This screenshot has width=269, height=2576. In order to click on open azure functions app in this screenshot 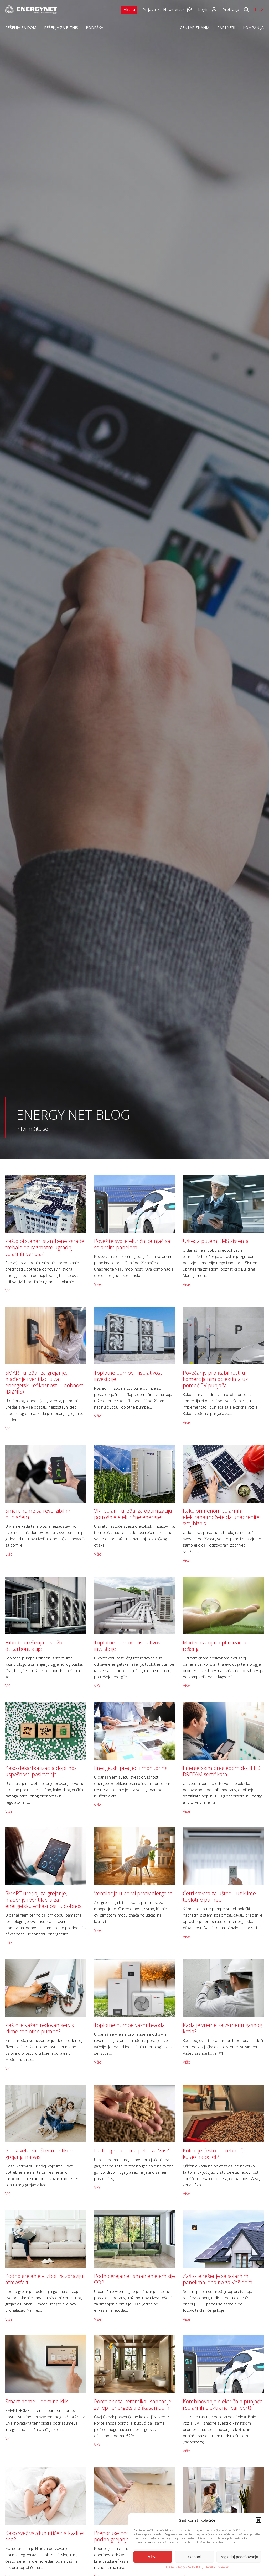, I will do `click(111, 2347)`.